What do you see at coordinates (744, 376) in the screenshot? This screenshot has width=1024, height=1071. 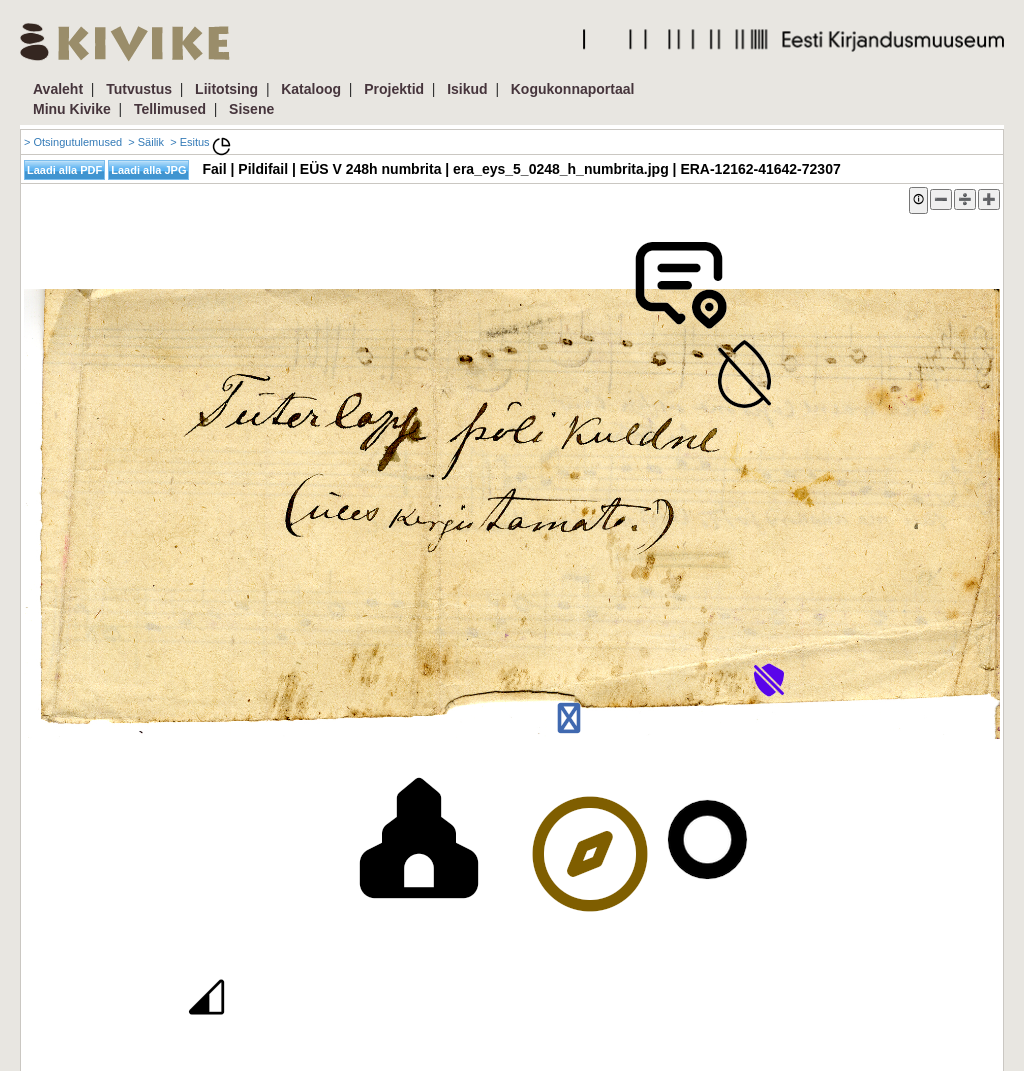 I see `disable water or liquid detection` at bounding box center [744, 376].